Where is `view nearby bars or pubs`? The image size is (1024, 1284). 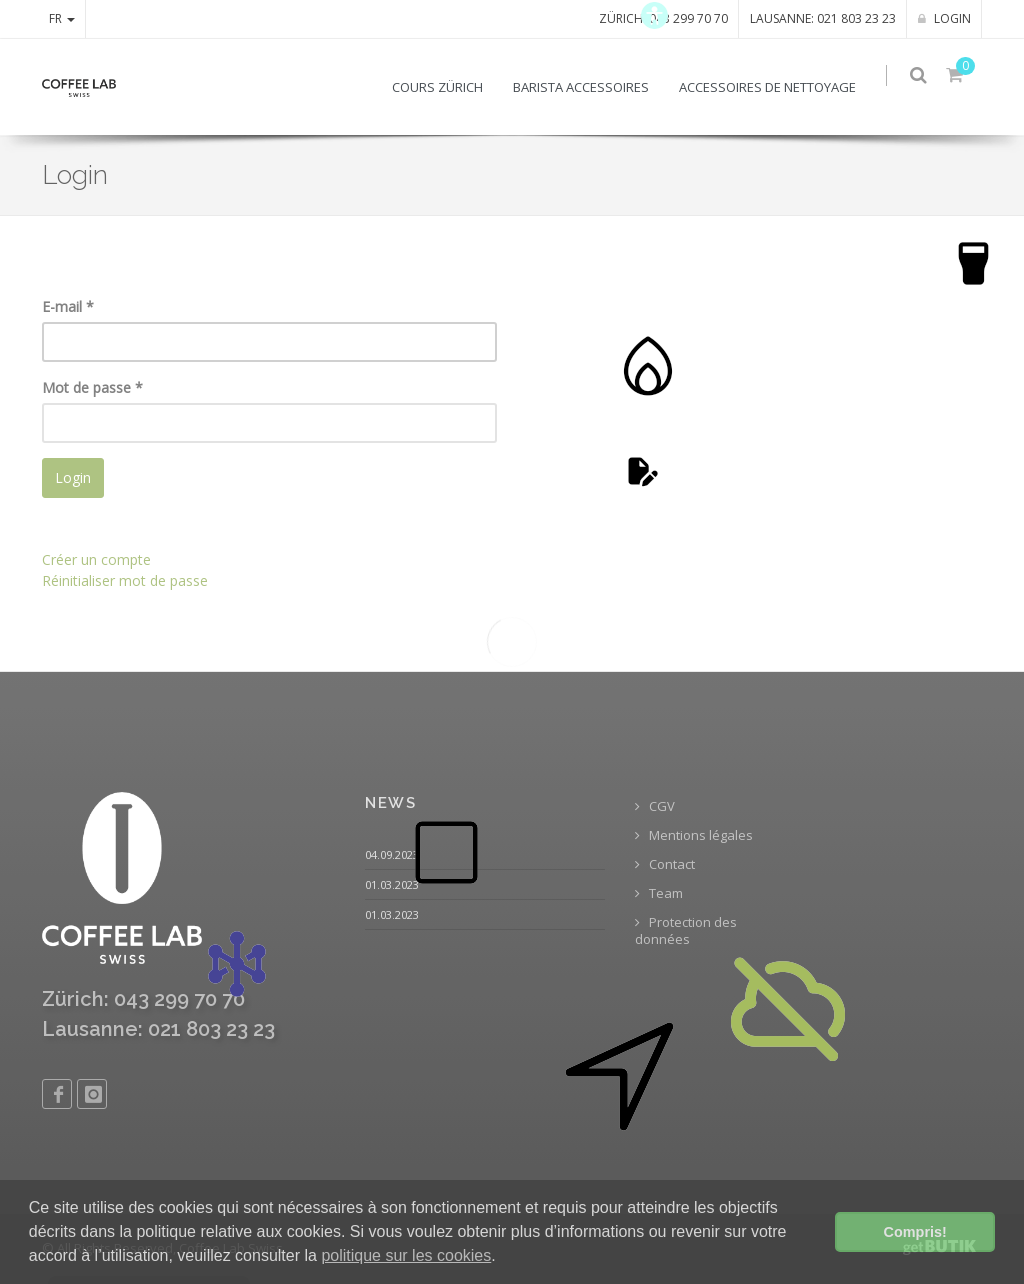 view nearby bars or pubs is located at coordinates (973, 263).